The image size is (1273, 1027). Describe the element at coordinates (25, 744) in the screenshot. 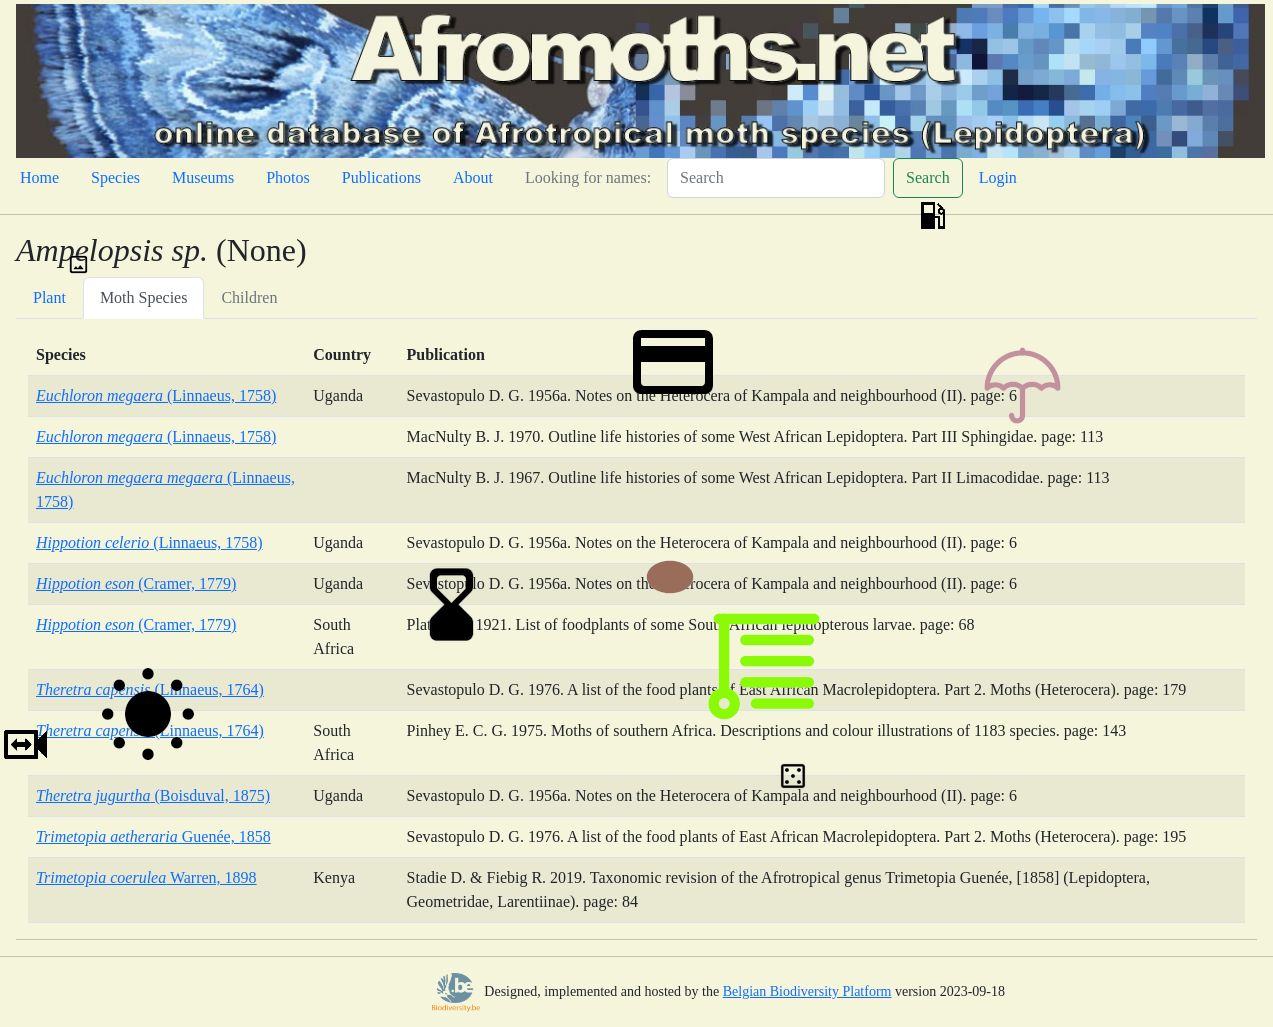

I see `switch between front and rear camera during video` at that location.